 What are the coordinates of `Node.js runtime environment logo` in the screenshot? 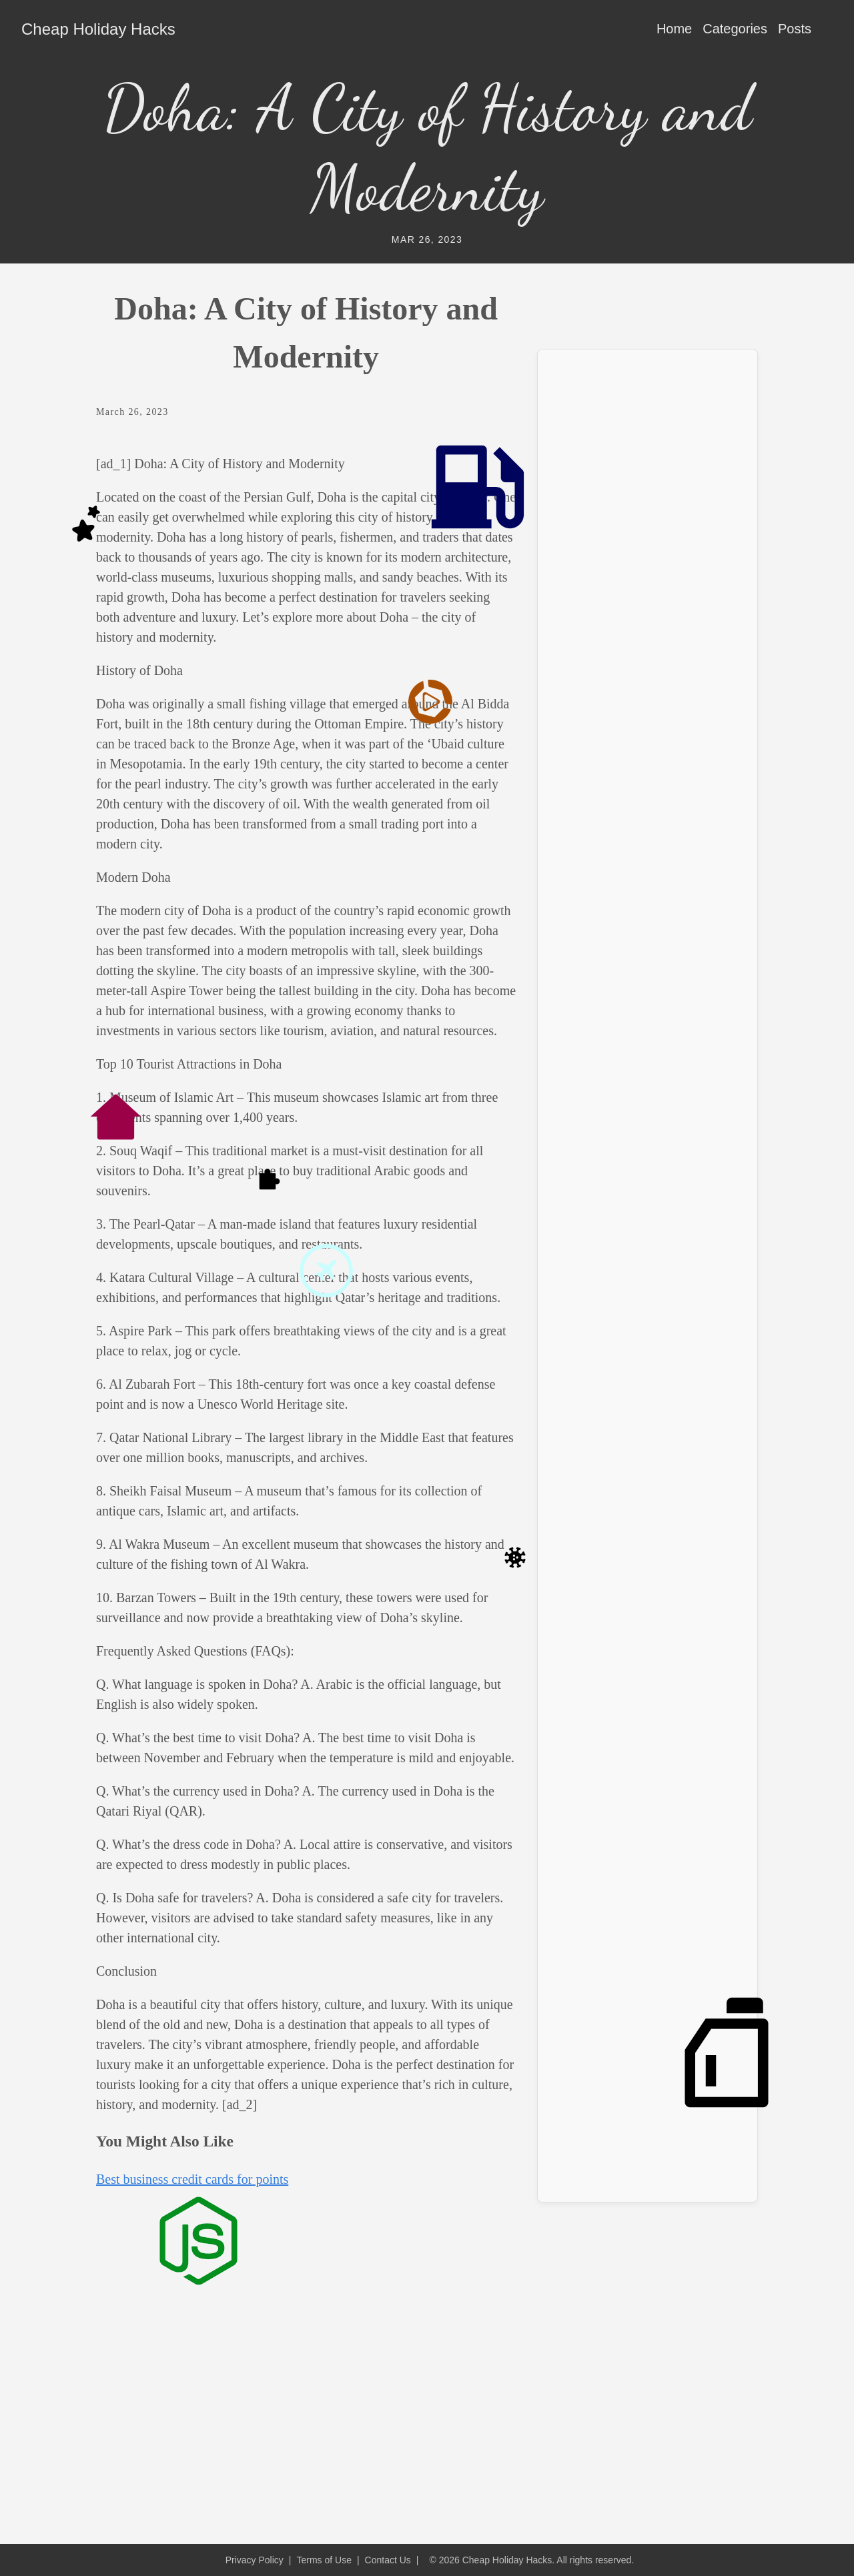 It's located at (198, 2240).